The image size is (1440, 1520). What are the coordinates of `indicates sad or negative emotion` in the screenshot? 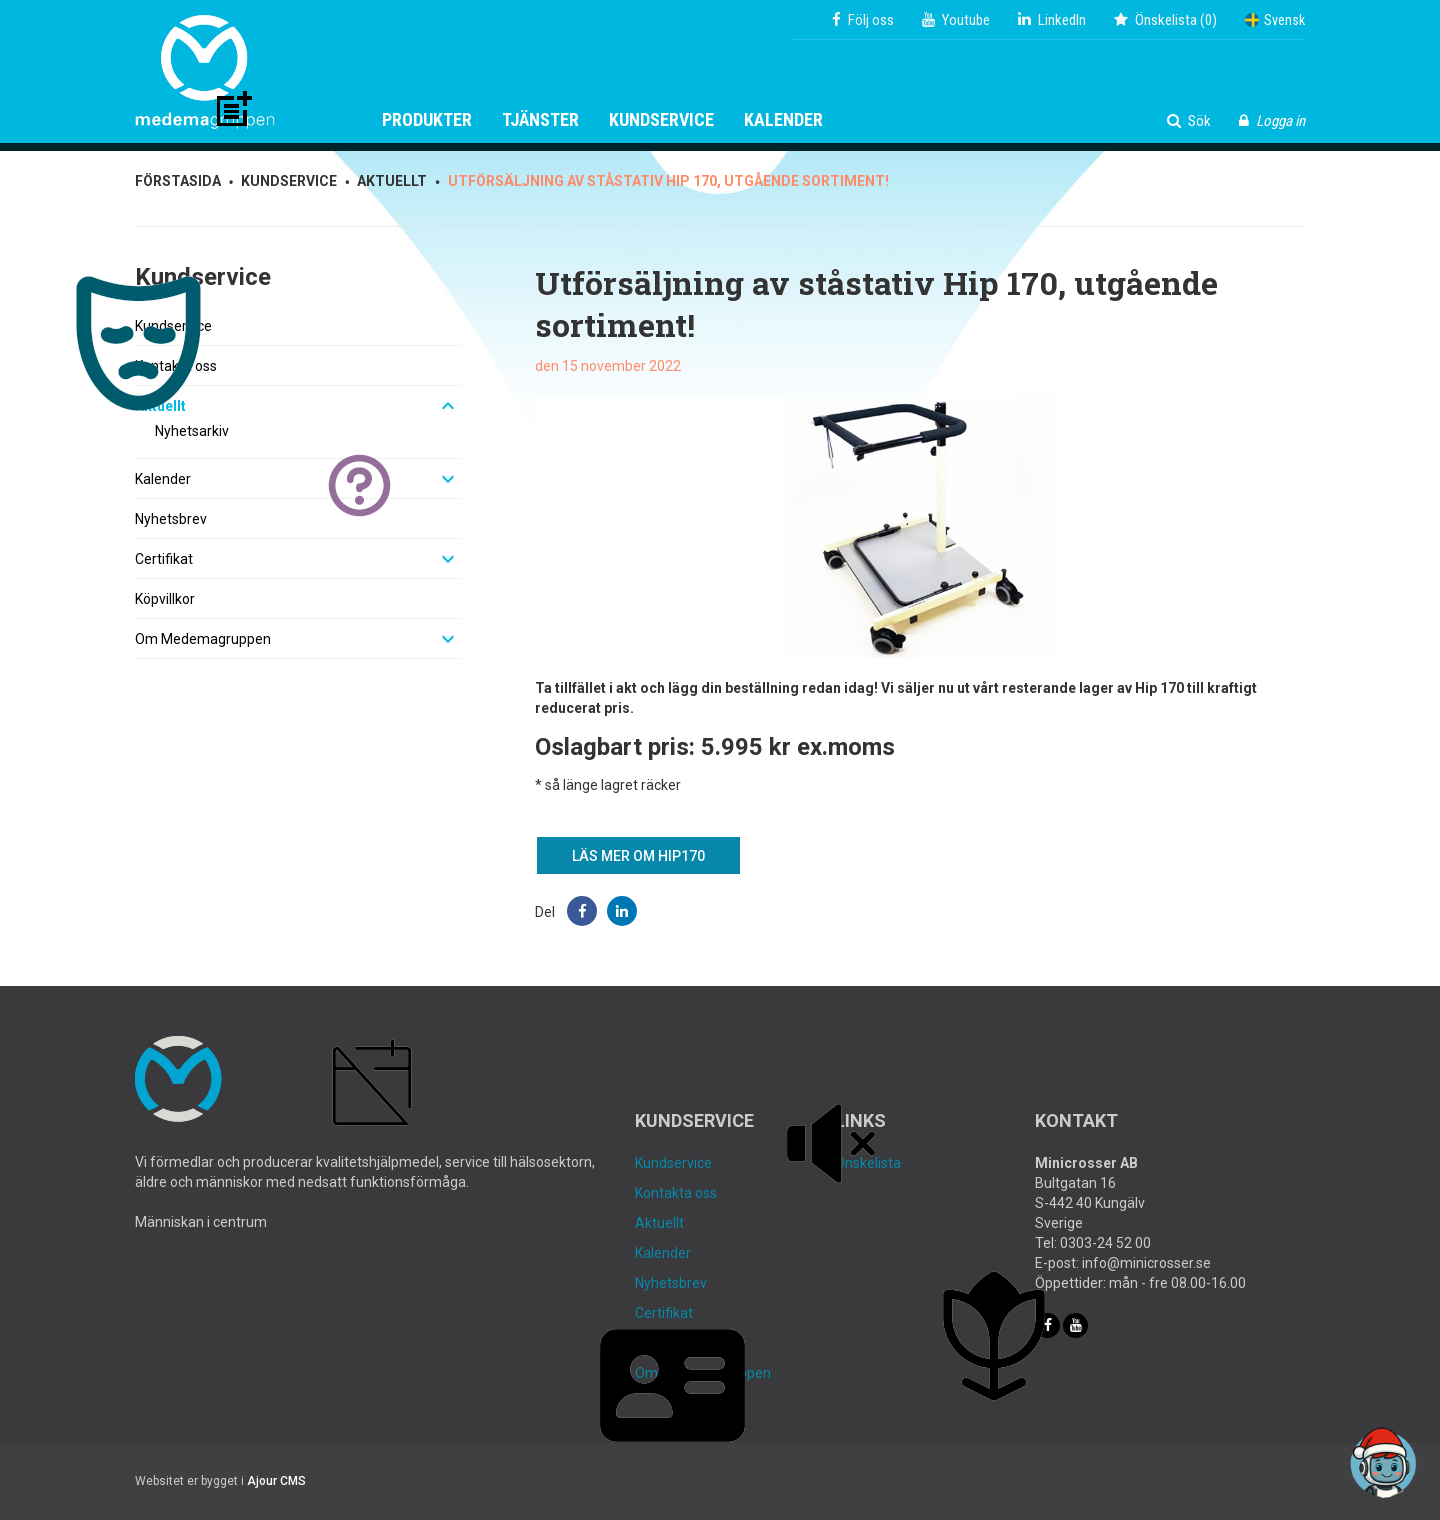 It's located at (138, 338).